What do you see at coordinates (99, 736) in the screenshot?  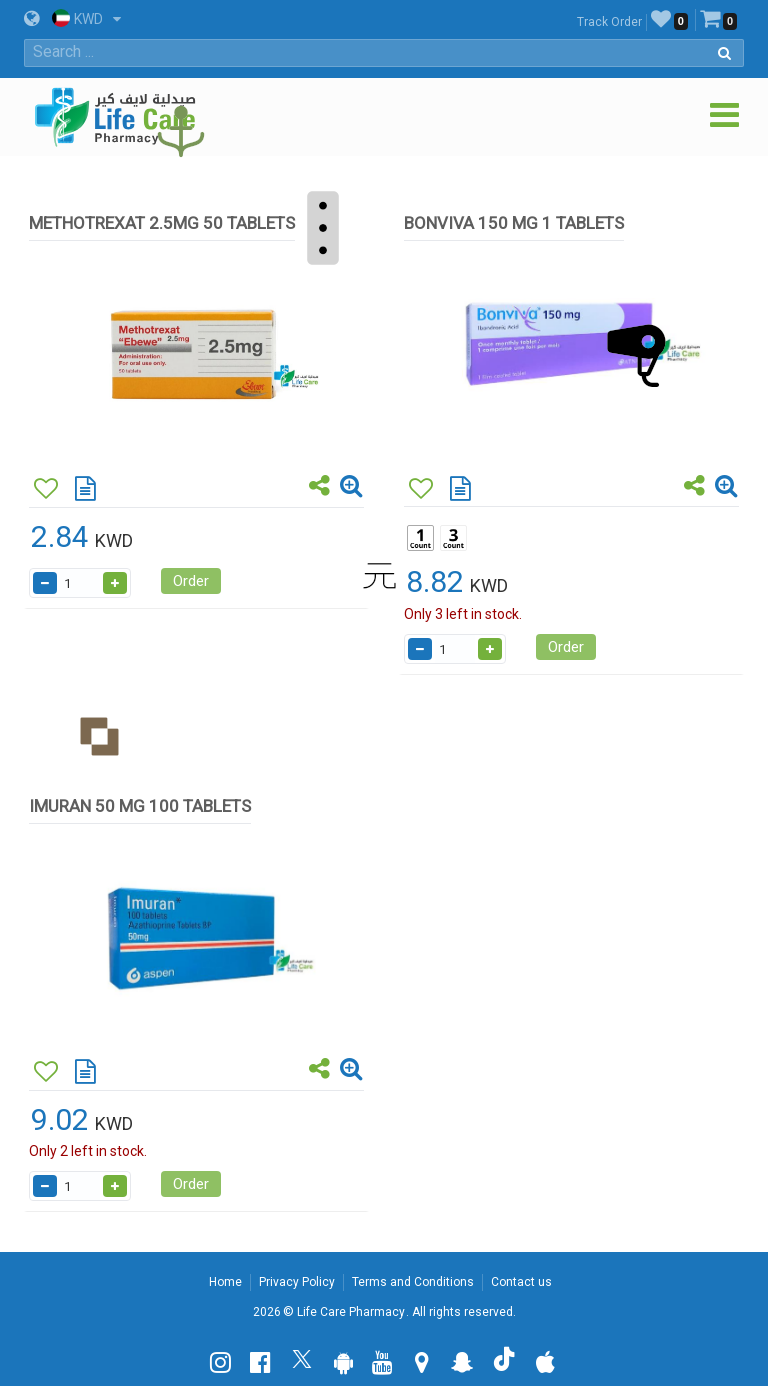 I see `exclude overlapping areas in a selection` at bounding box center [99, 736].